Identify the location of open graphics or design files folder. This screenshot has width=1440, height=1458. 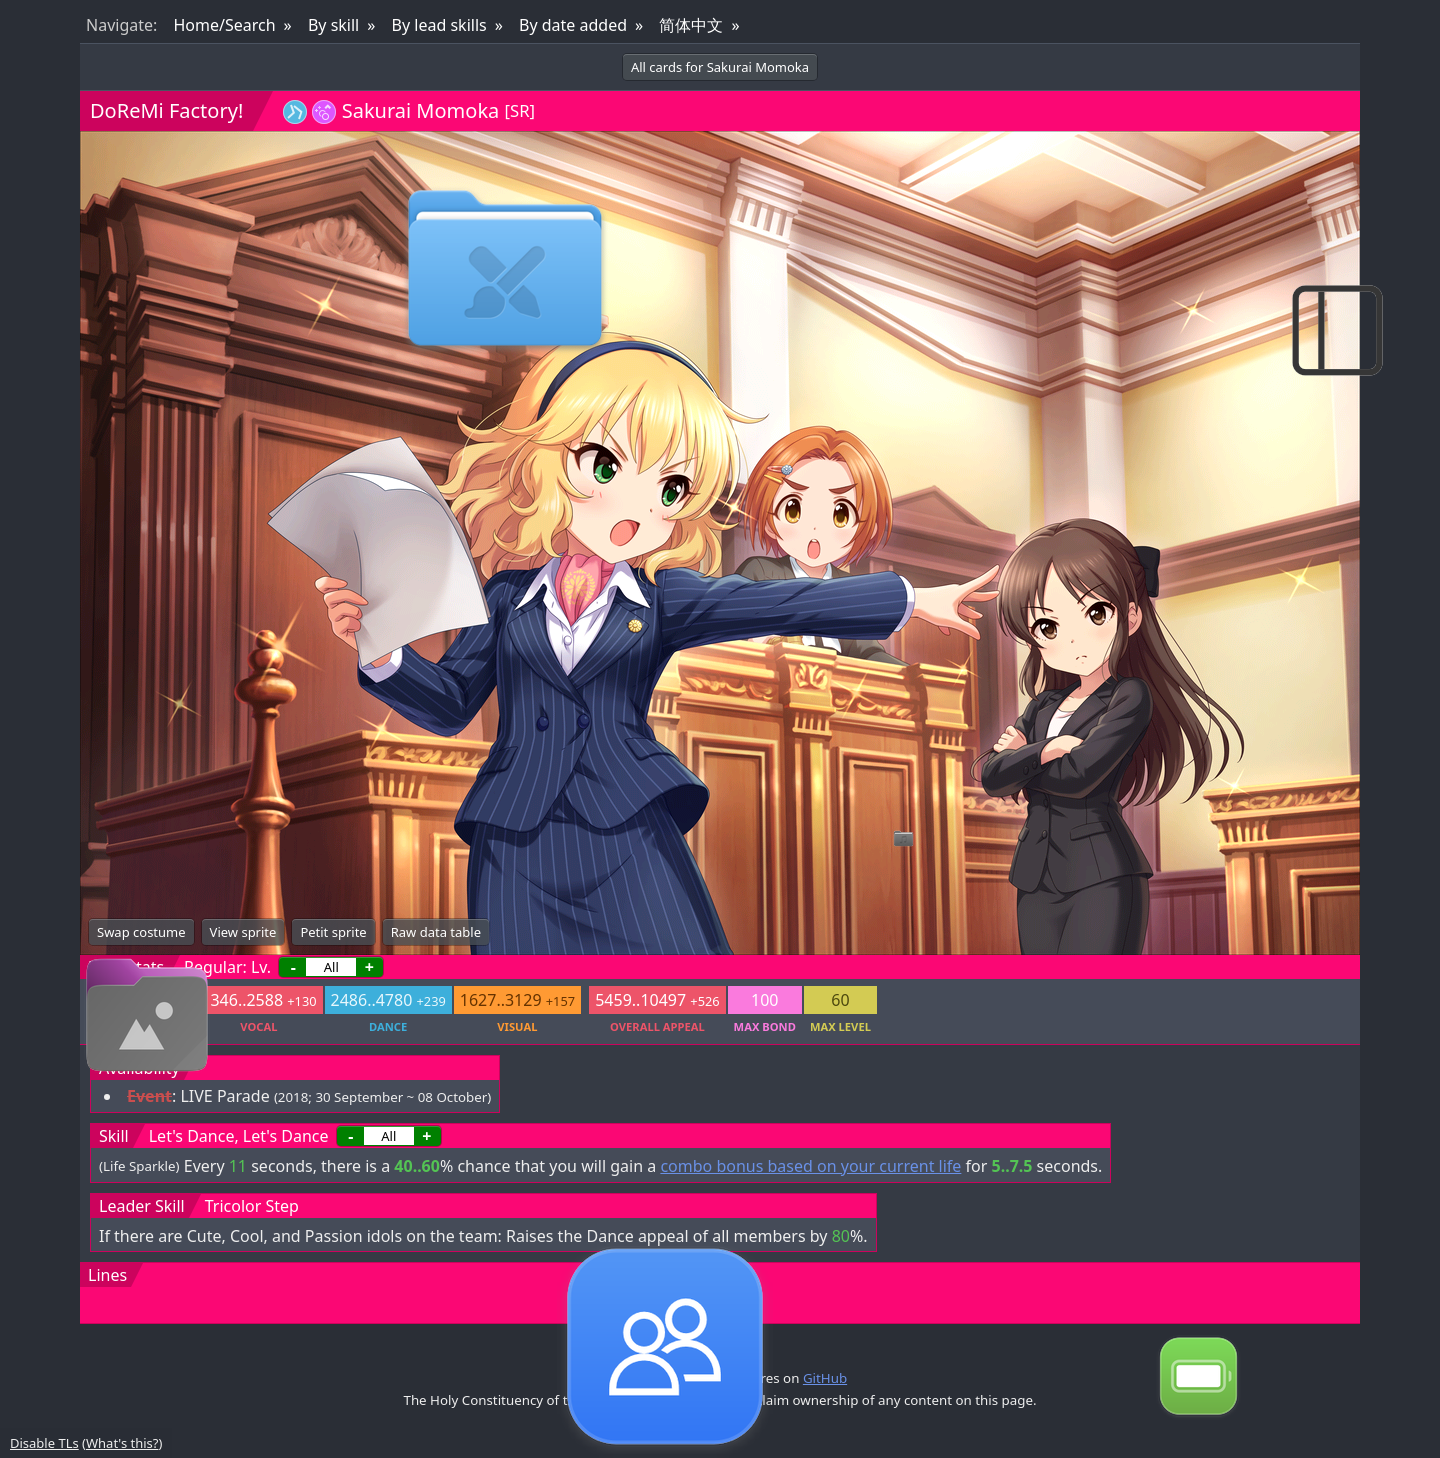
(505, 268).